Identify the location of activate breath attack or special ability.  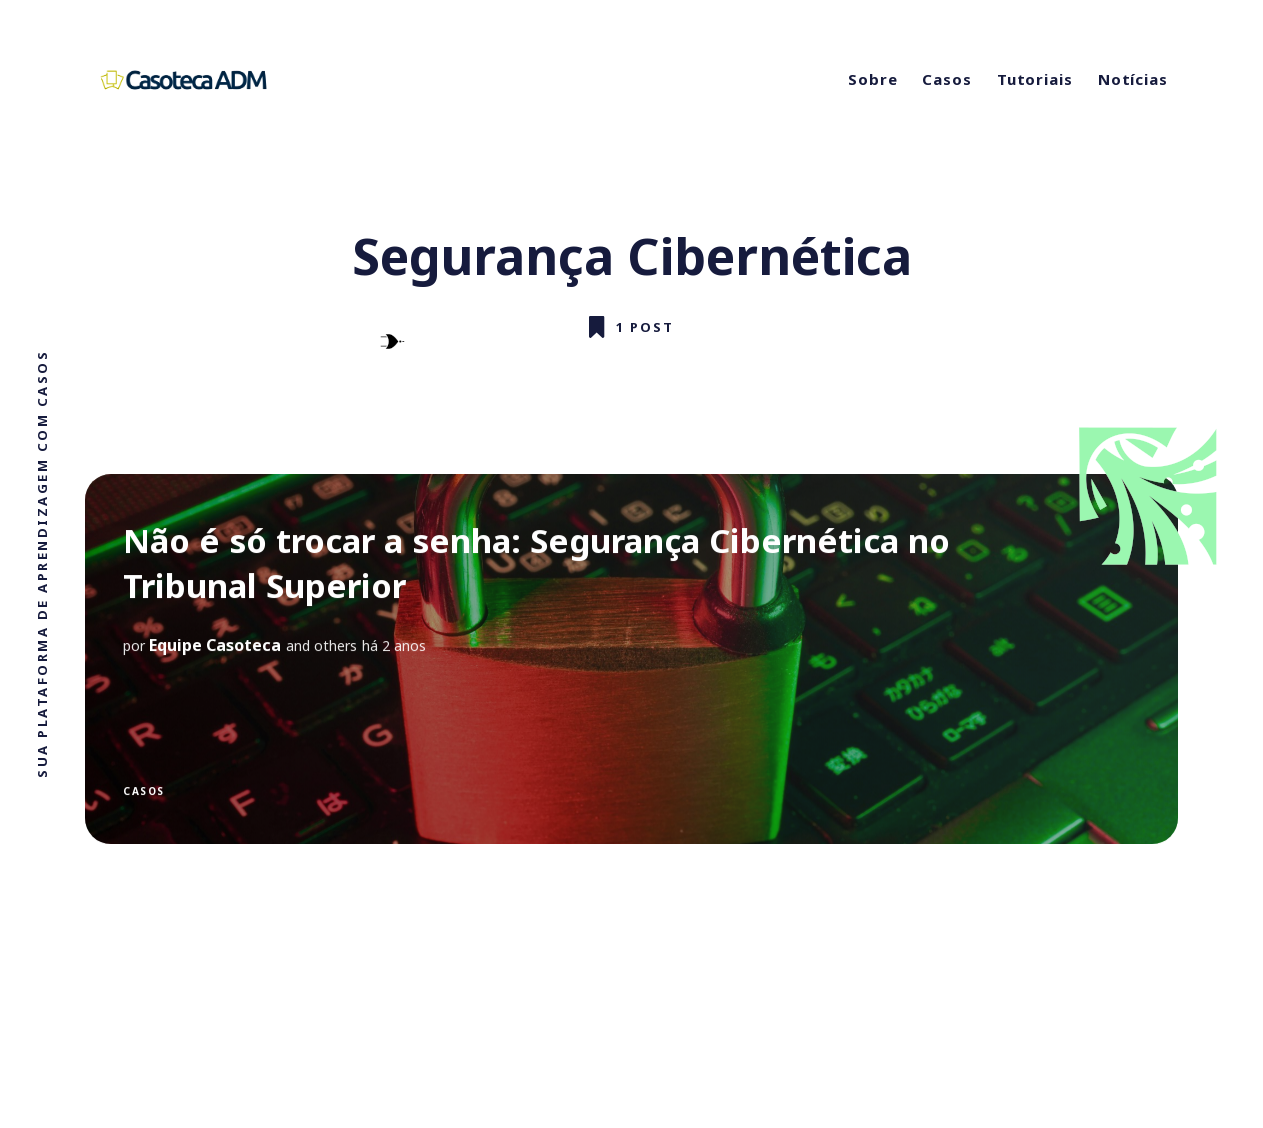
(1147, 496).